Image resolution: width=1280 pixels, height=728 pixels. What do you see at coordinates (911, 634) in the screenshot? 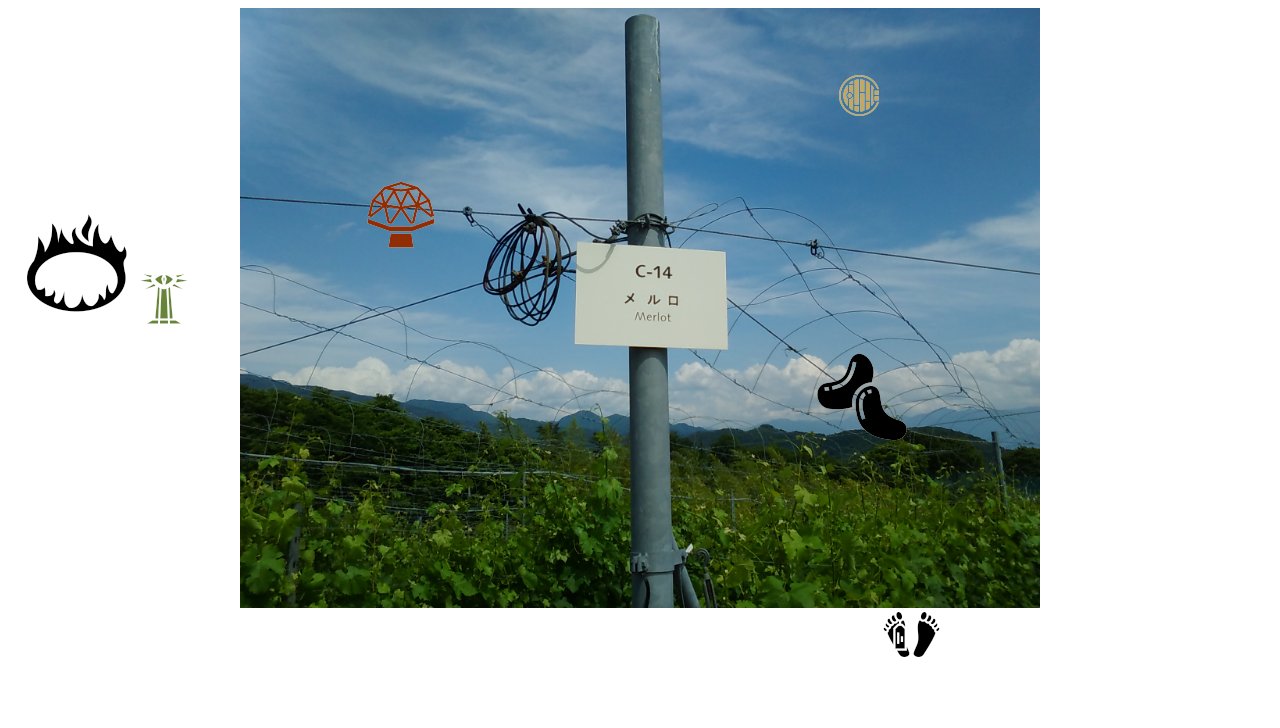
I see `indicates deceased character or death state` at bounding box center [911, 634].